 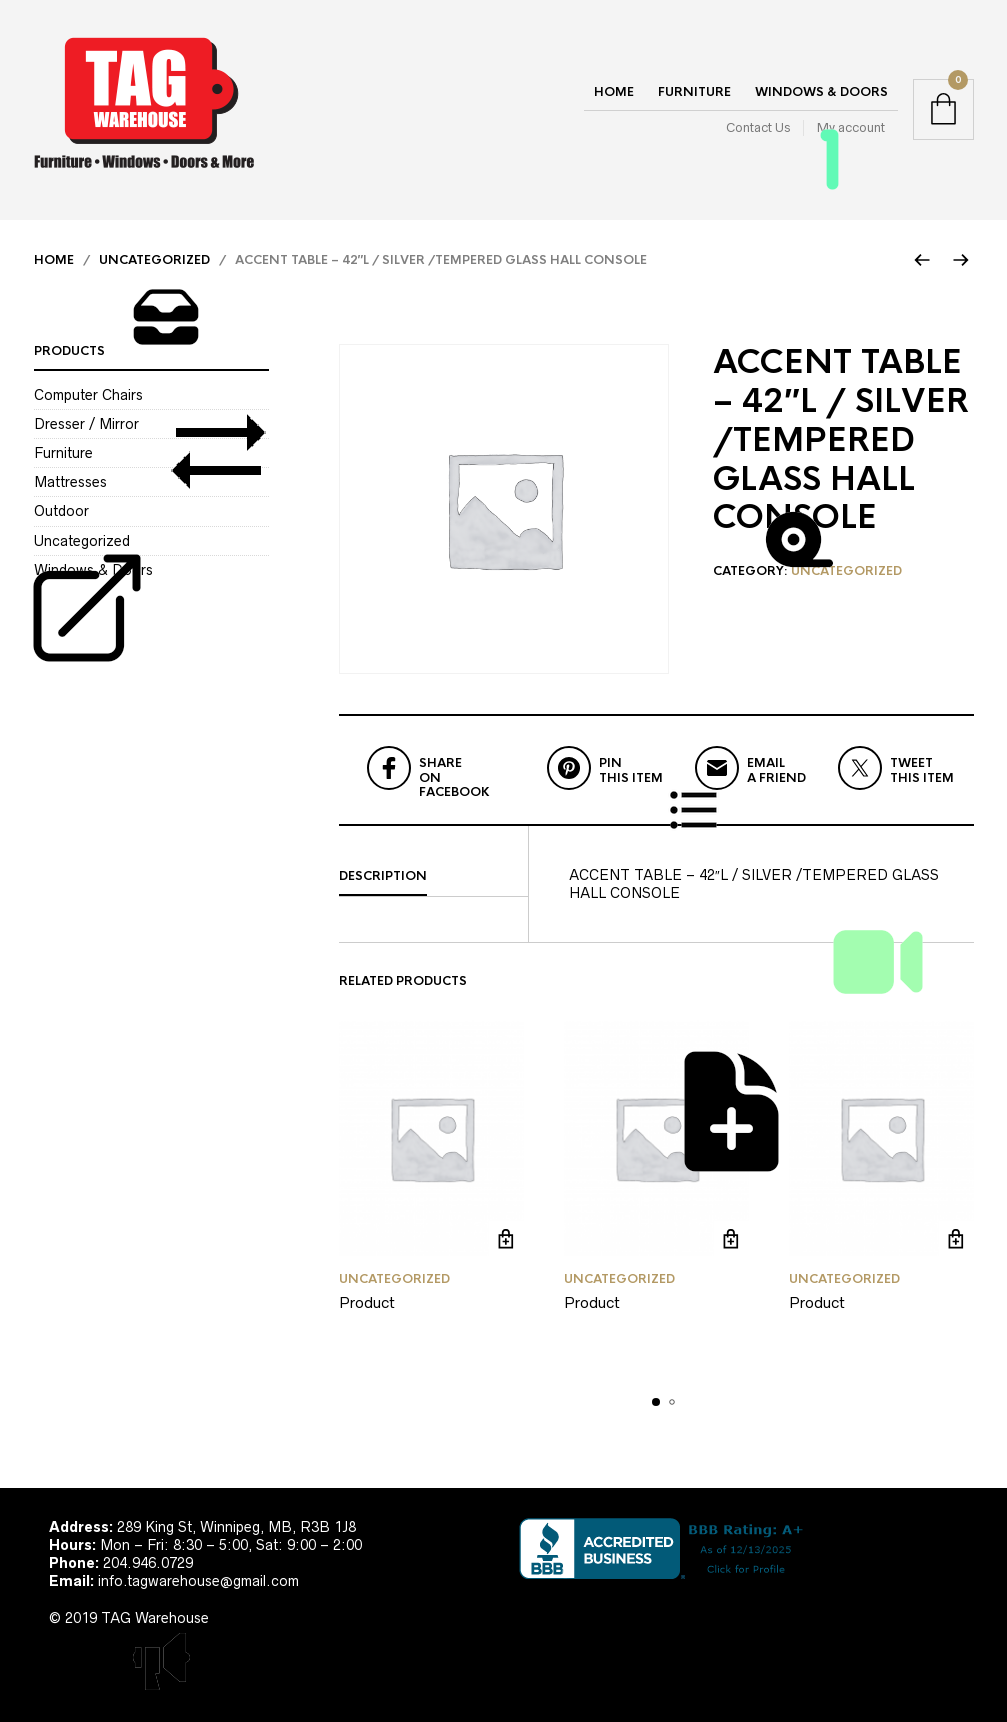 I want to click on access tape or recording tools, so click(x=797, y=539).